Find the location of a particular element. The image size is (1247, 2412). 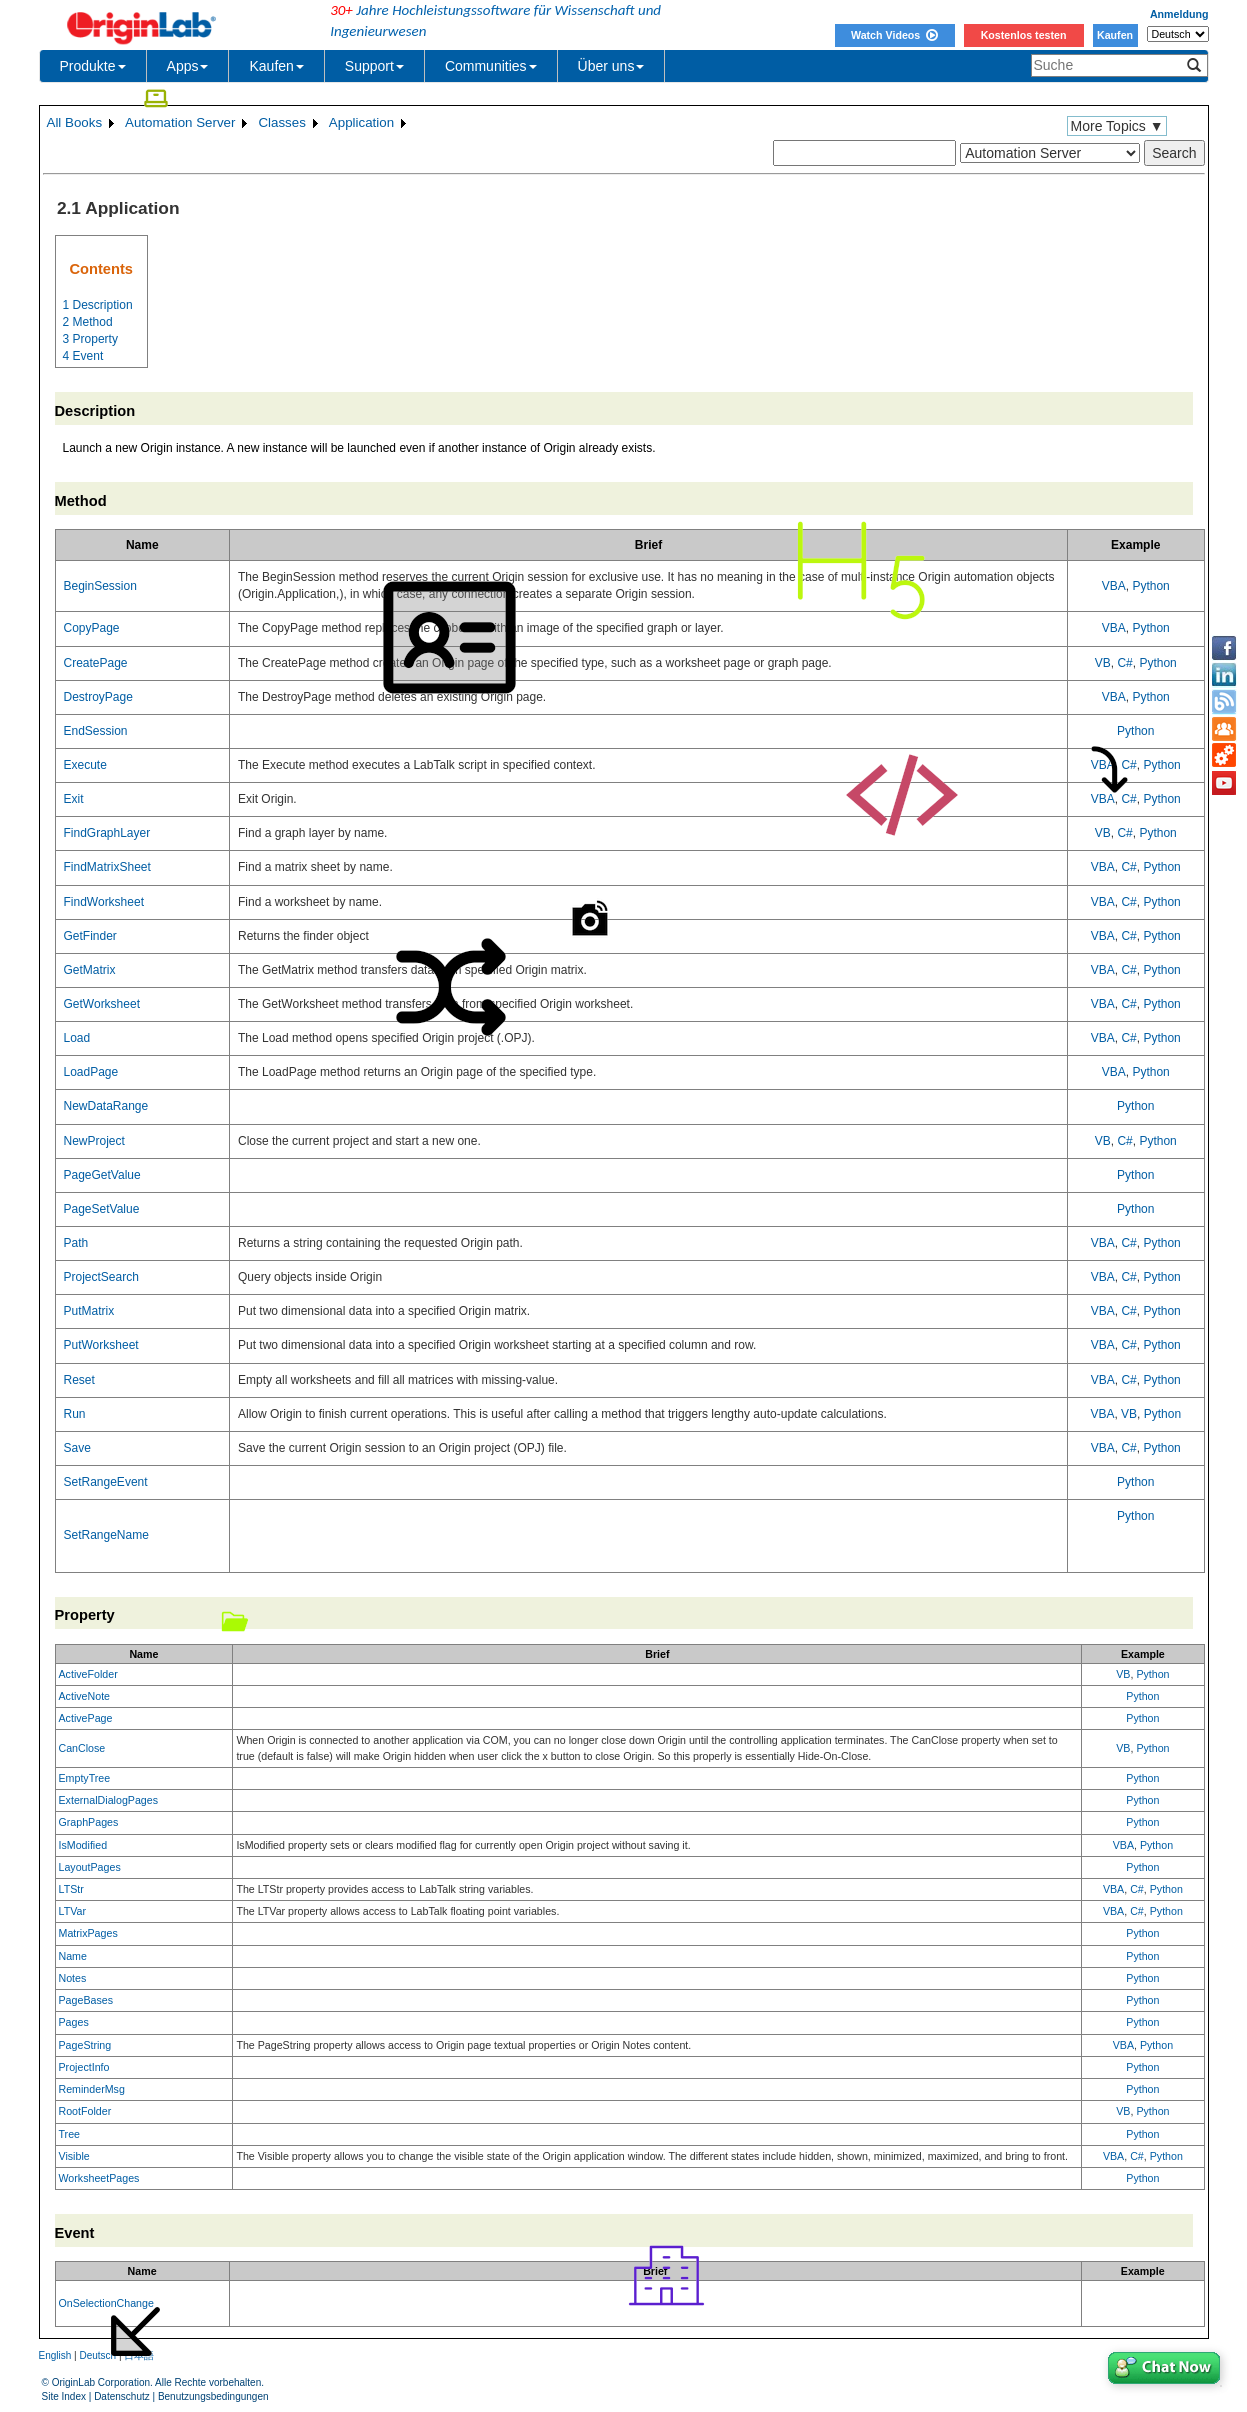

connect to a wireless or linked camera is located at coordinates (590, 918).